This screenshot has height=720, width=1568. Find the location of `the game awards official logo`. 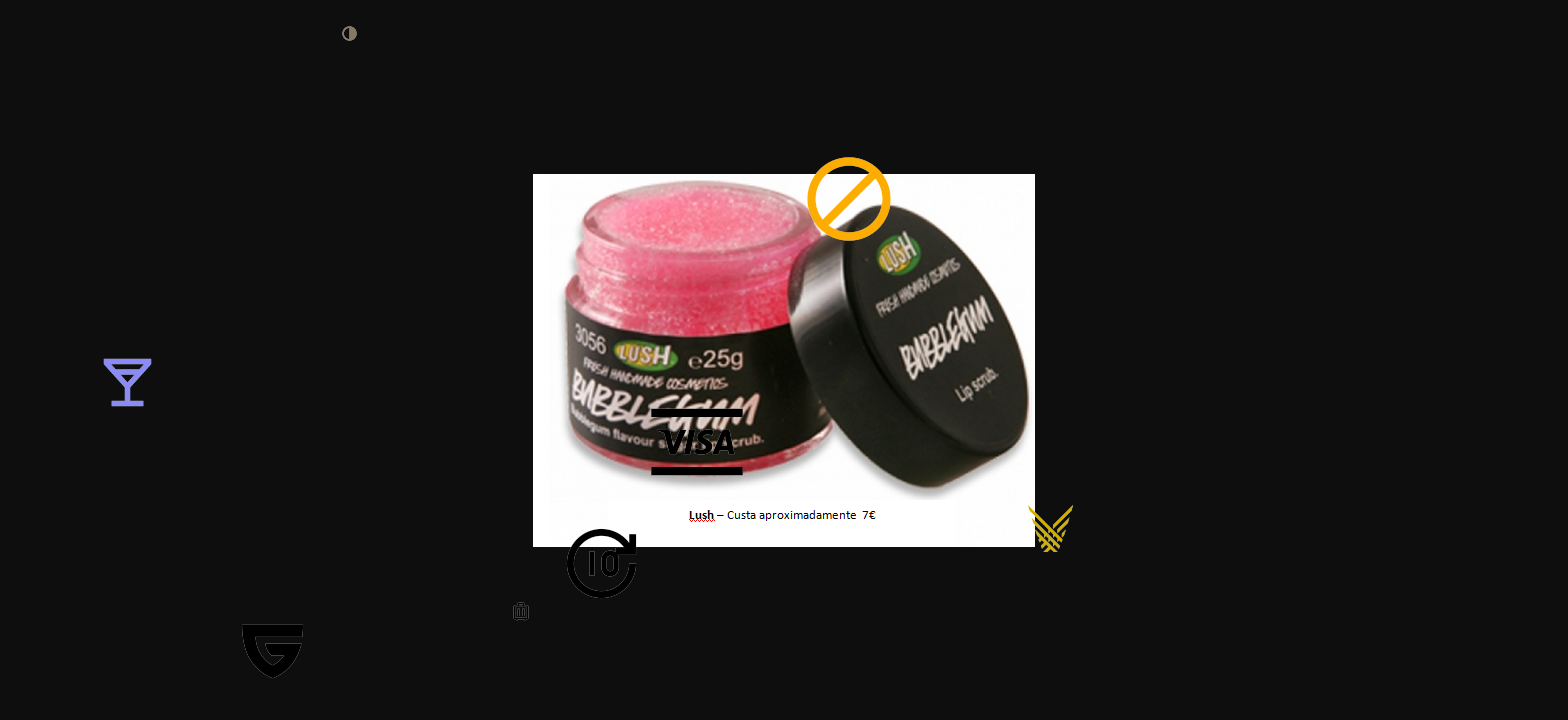

the game awards official logo is located at coordinates (1050, 528).